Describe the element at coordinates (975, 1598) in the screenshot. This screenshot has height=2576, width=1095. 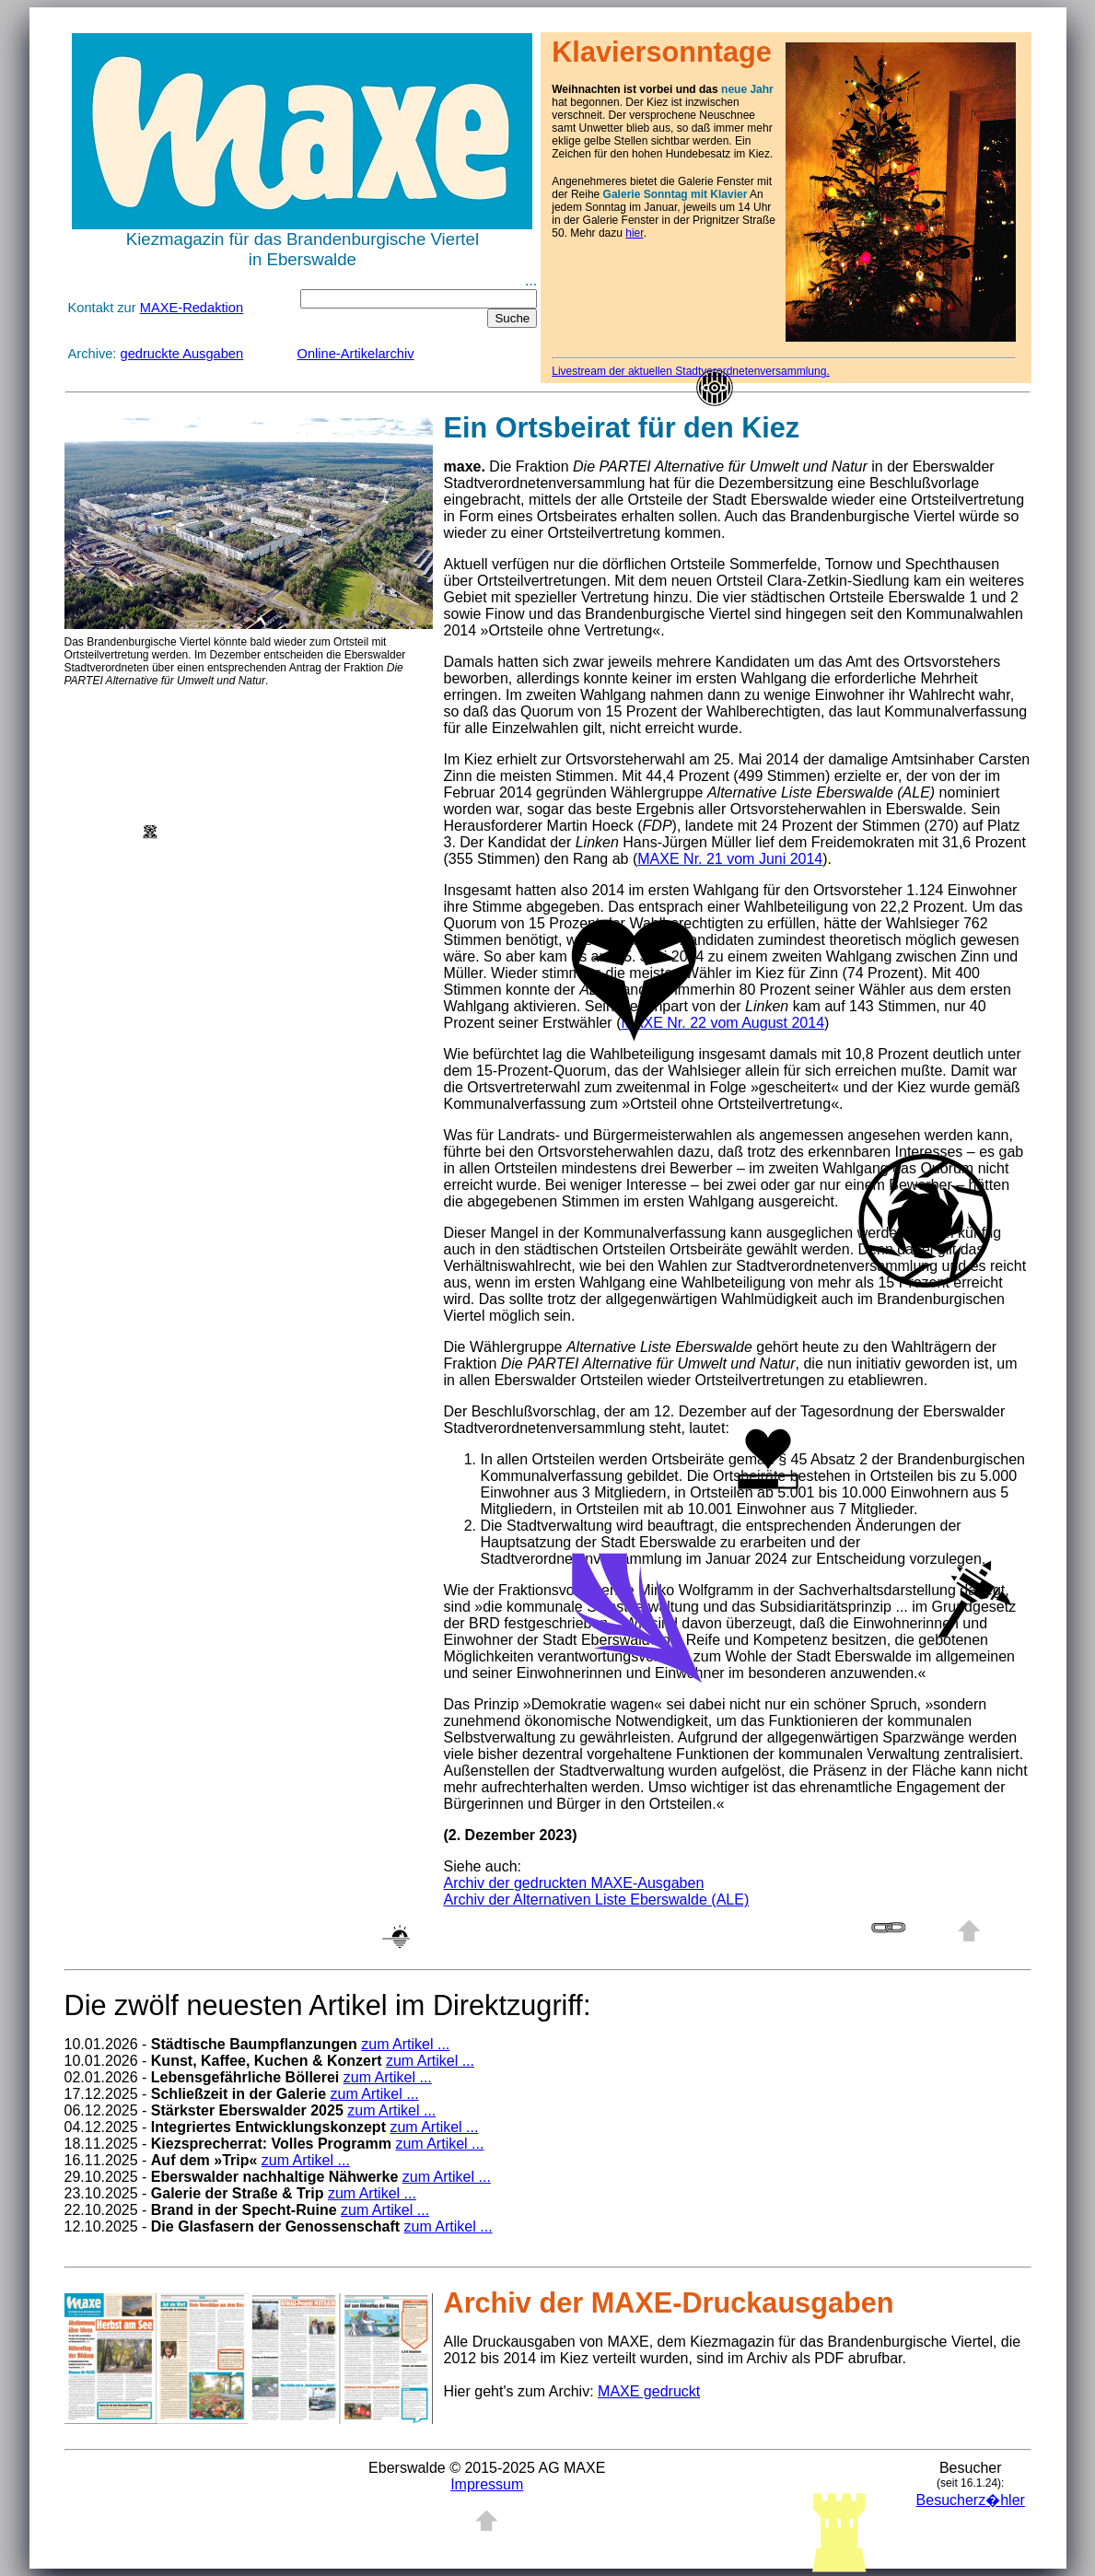
I see `select warhammer as your weapon` at that location.